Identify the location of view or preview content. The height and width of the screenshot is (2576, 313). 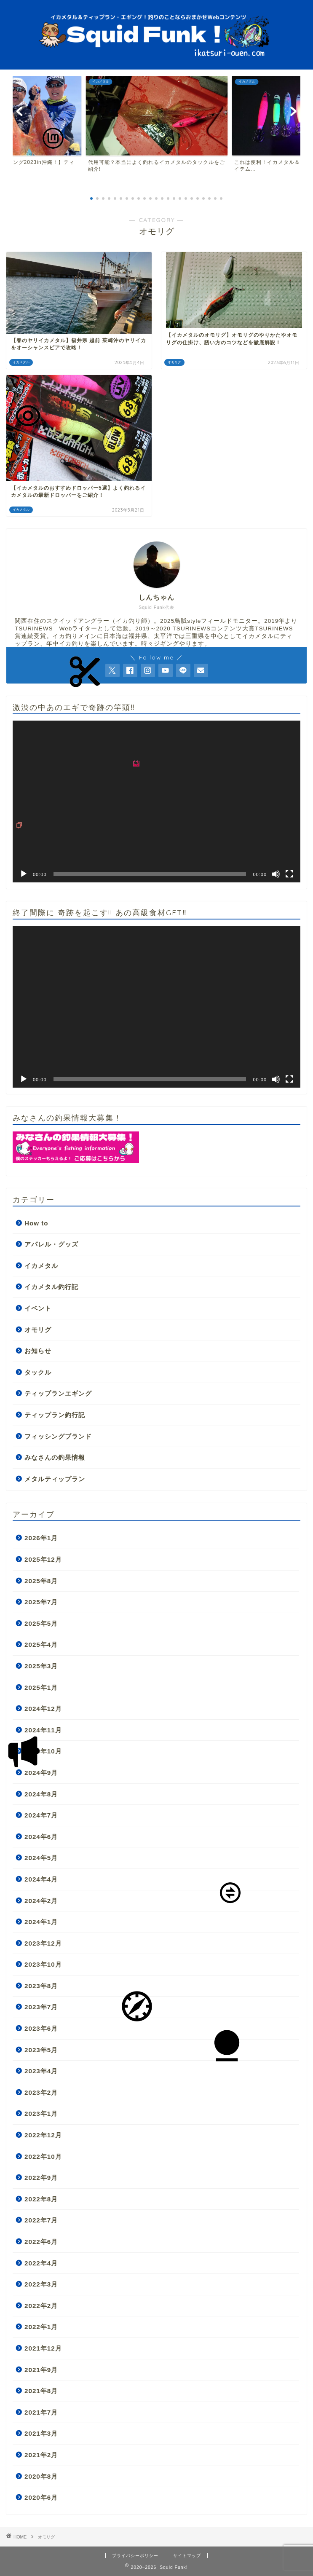
(28, 415).